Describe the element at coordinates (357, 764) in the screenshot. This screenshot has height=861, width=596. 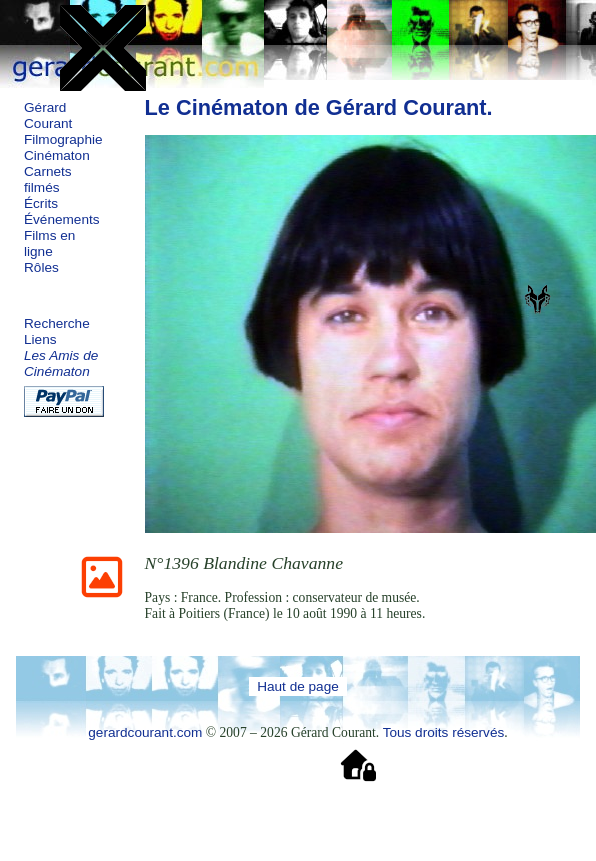
I see `home security settings` at that location.